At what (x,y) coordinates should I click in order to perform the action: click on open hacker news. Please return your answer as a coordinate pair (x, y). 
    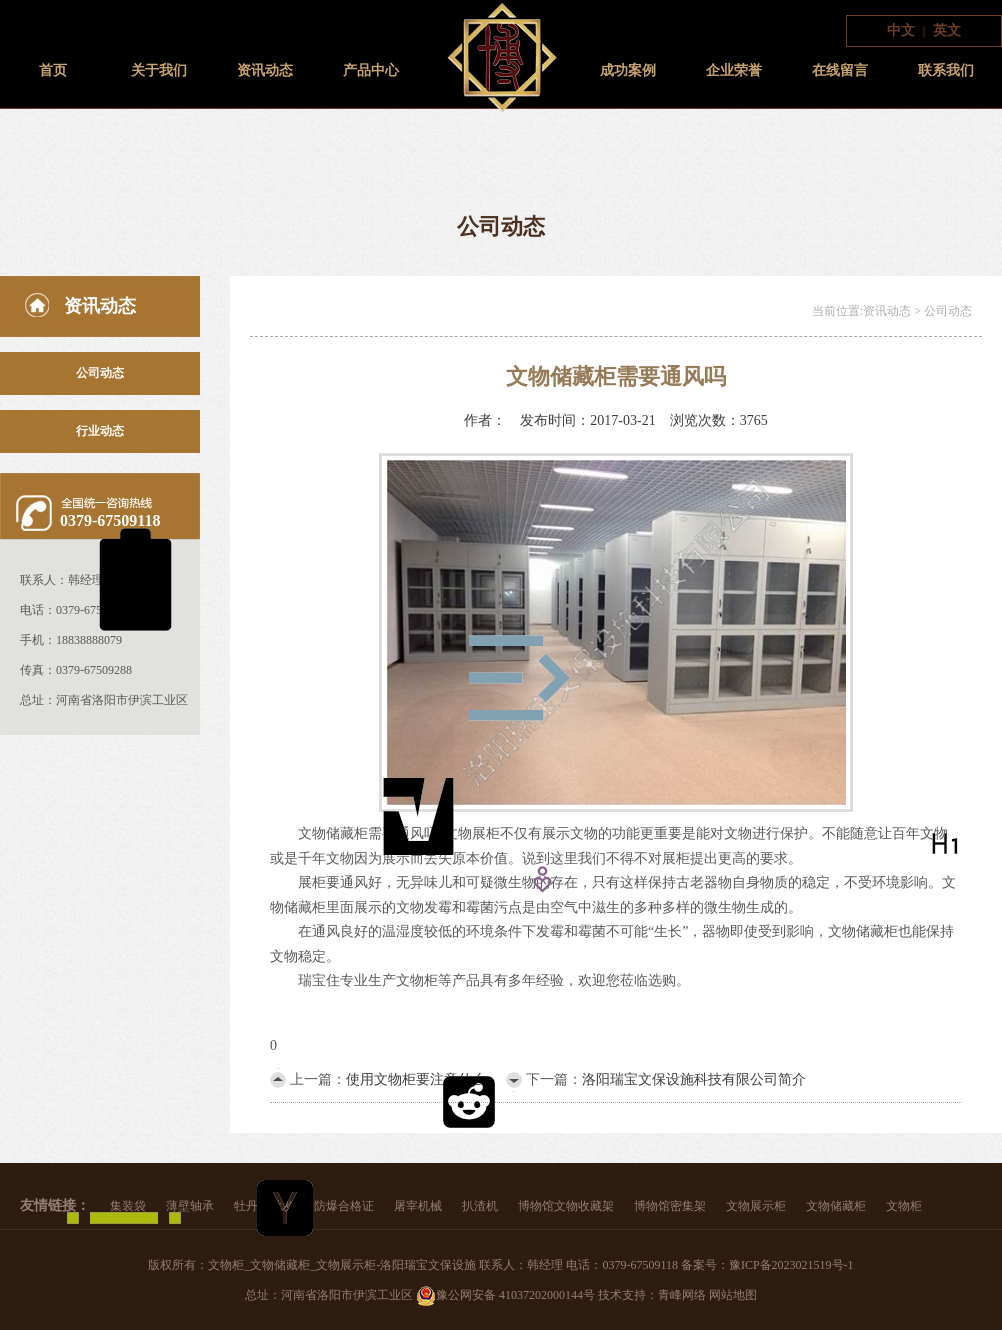
    Looking at the image, I should click on (285, 1208).